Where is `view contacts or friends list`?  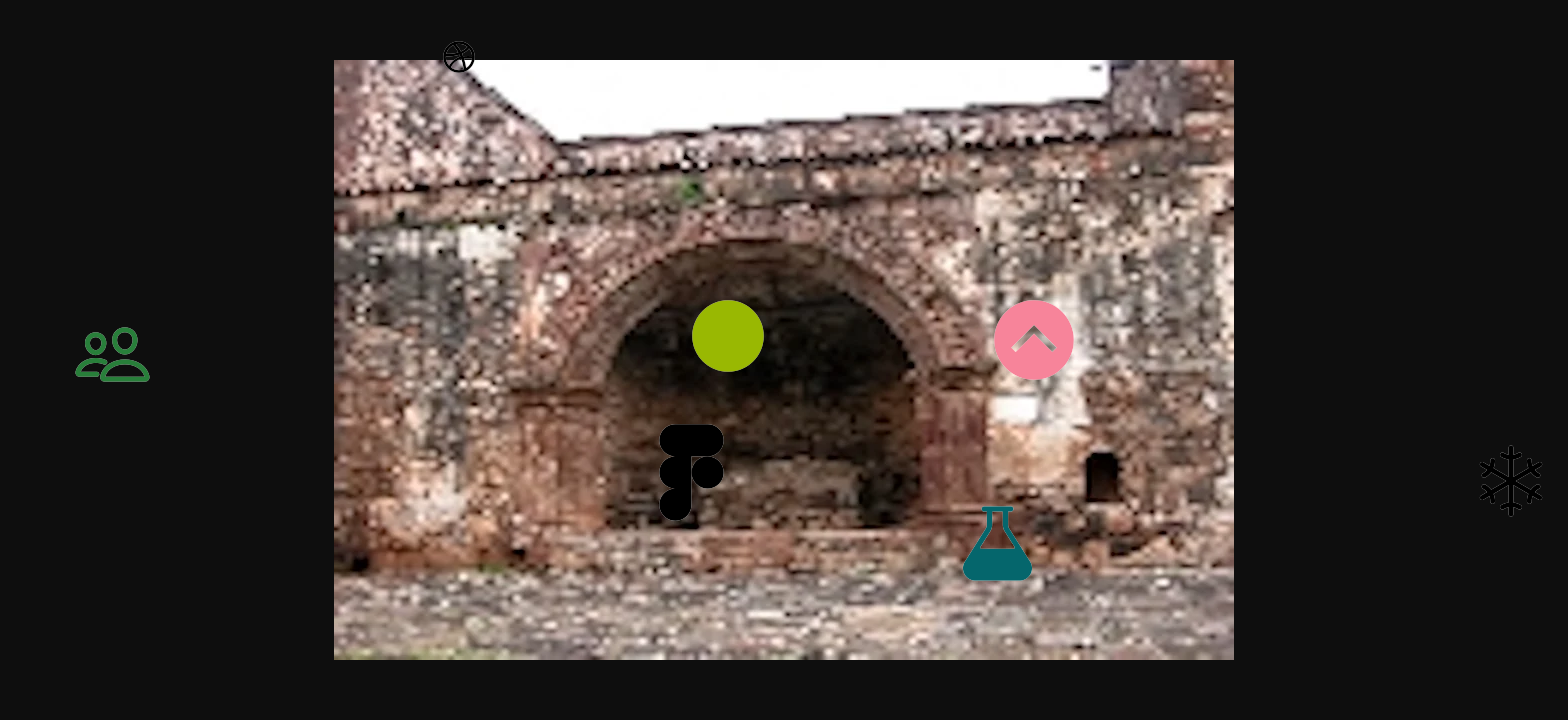
view contacts or friends list is located at coordinates (112, 354).